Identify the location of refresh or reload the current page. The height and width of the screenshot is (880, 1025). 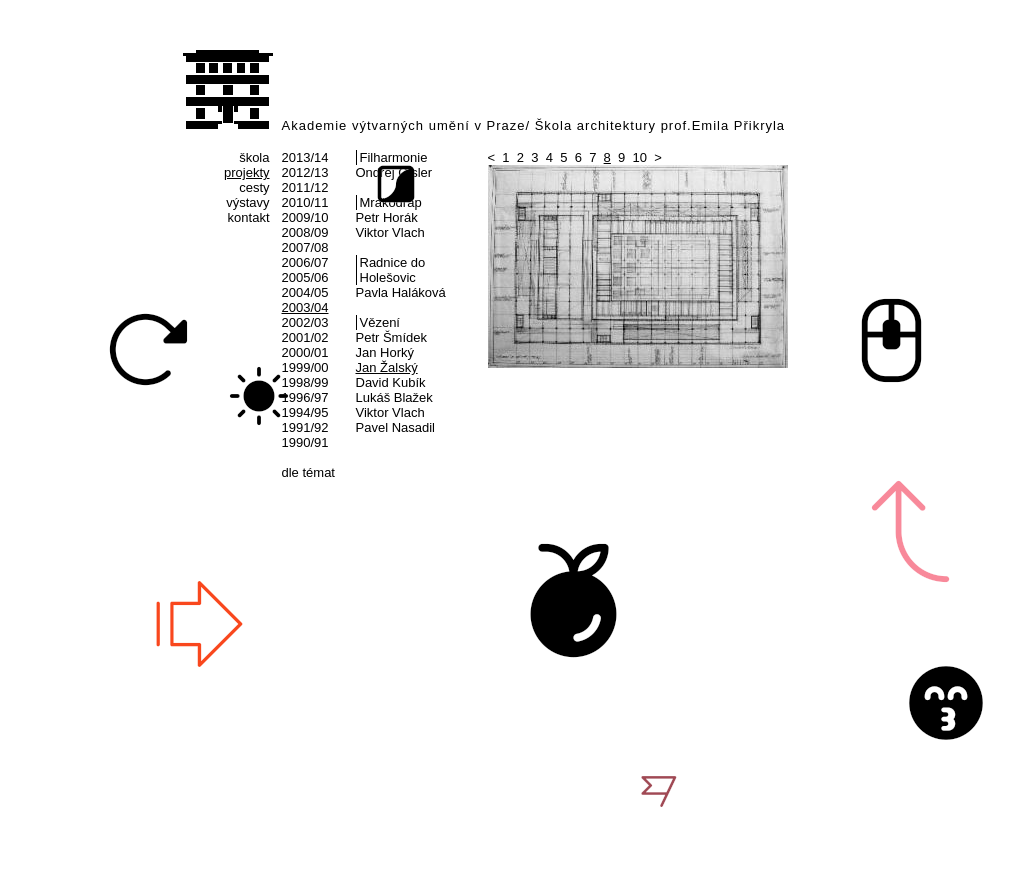
(145, 349).